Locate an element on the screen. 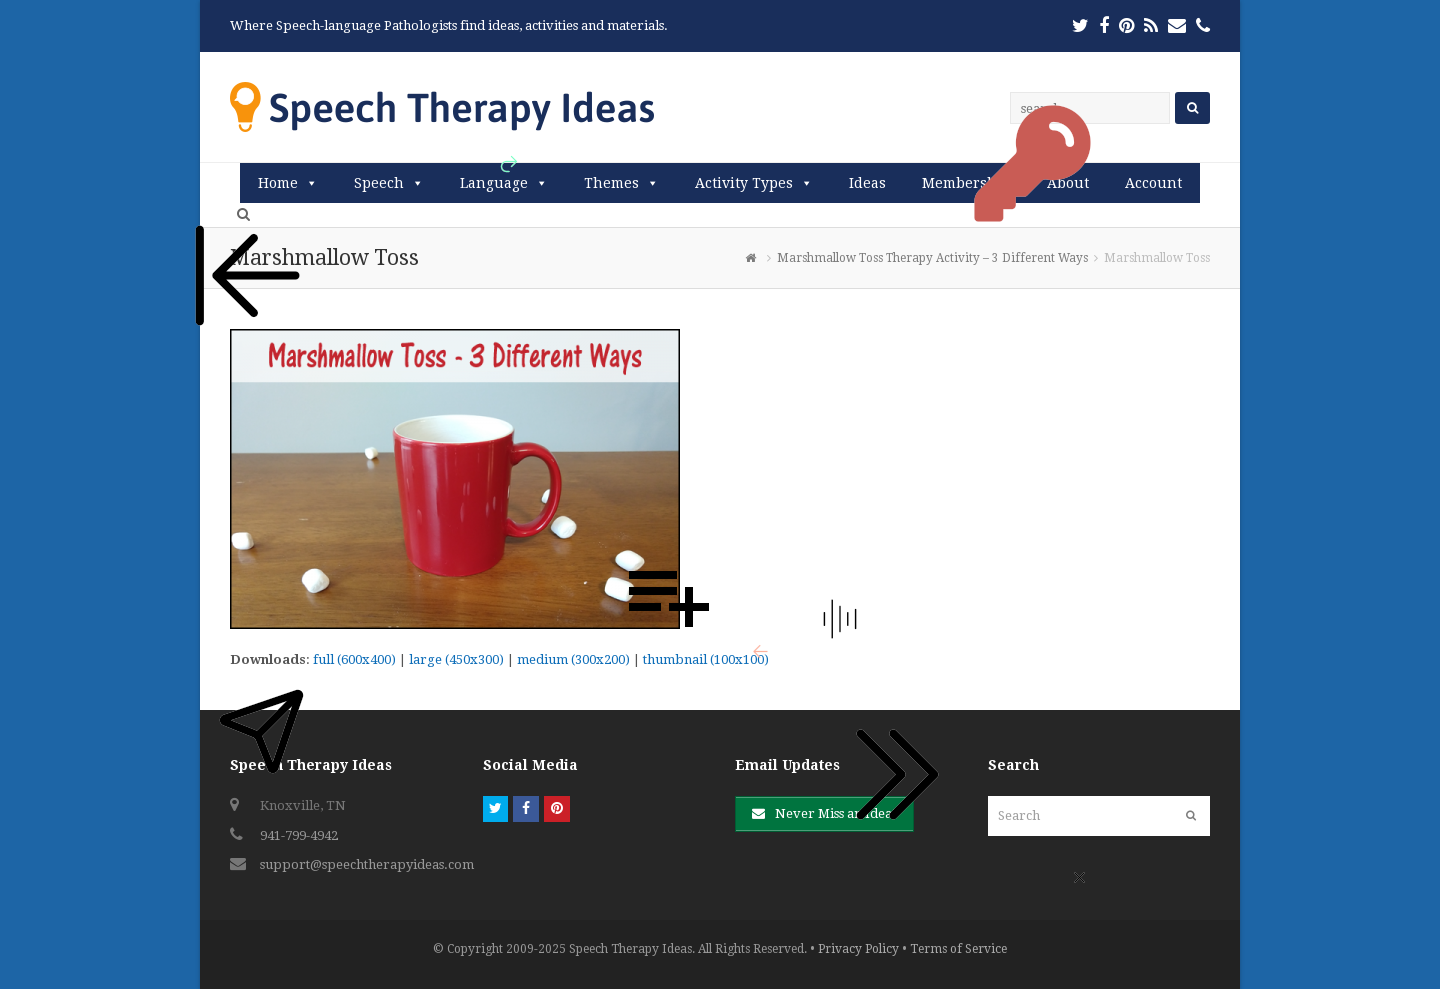 This screenshot has height=989, width=1440. access security or authentication settings is located at coordinates (1032, 163).